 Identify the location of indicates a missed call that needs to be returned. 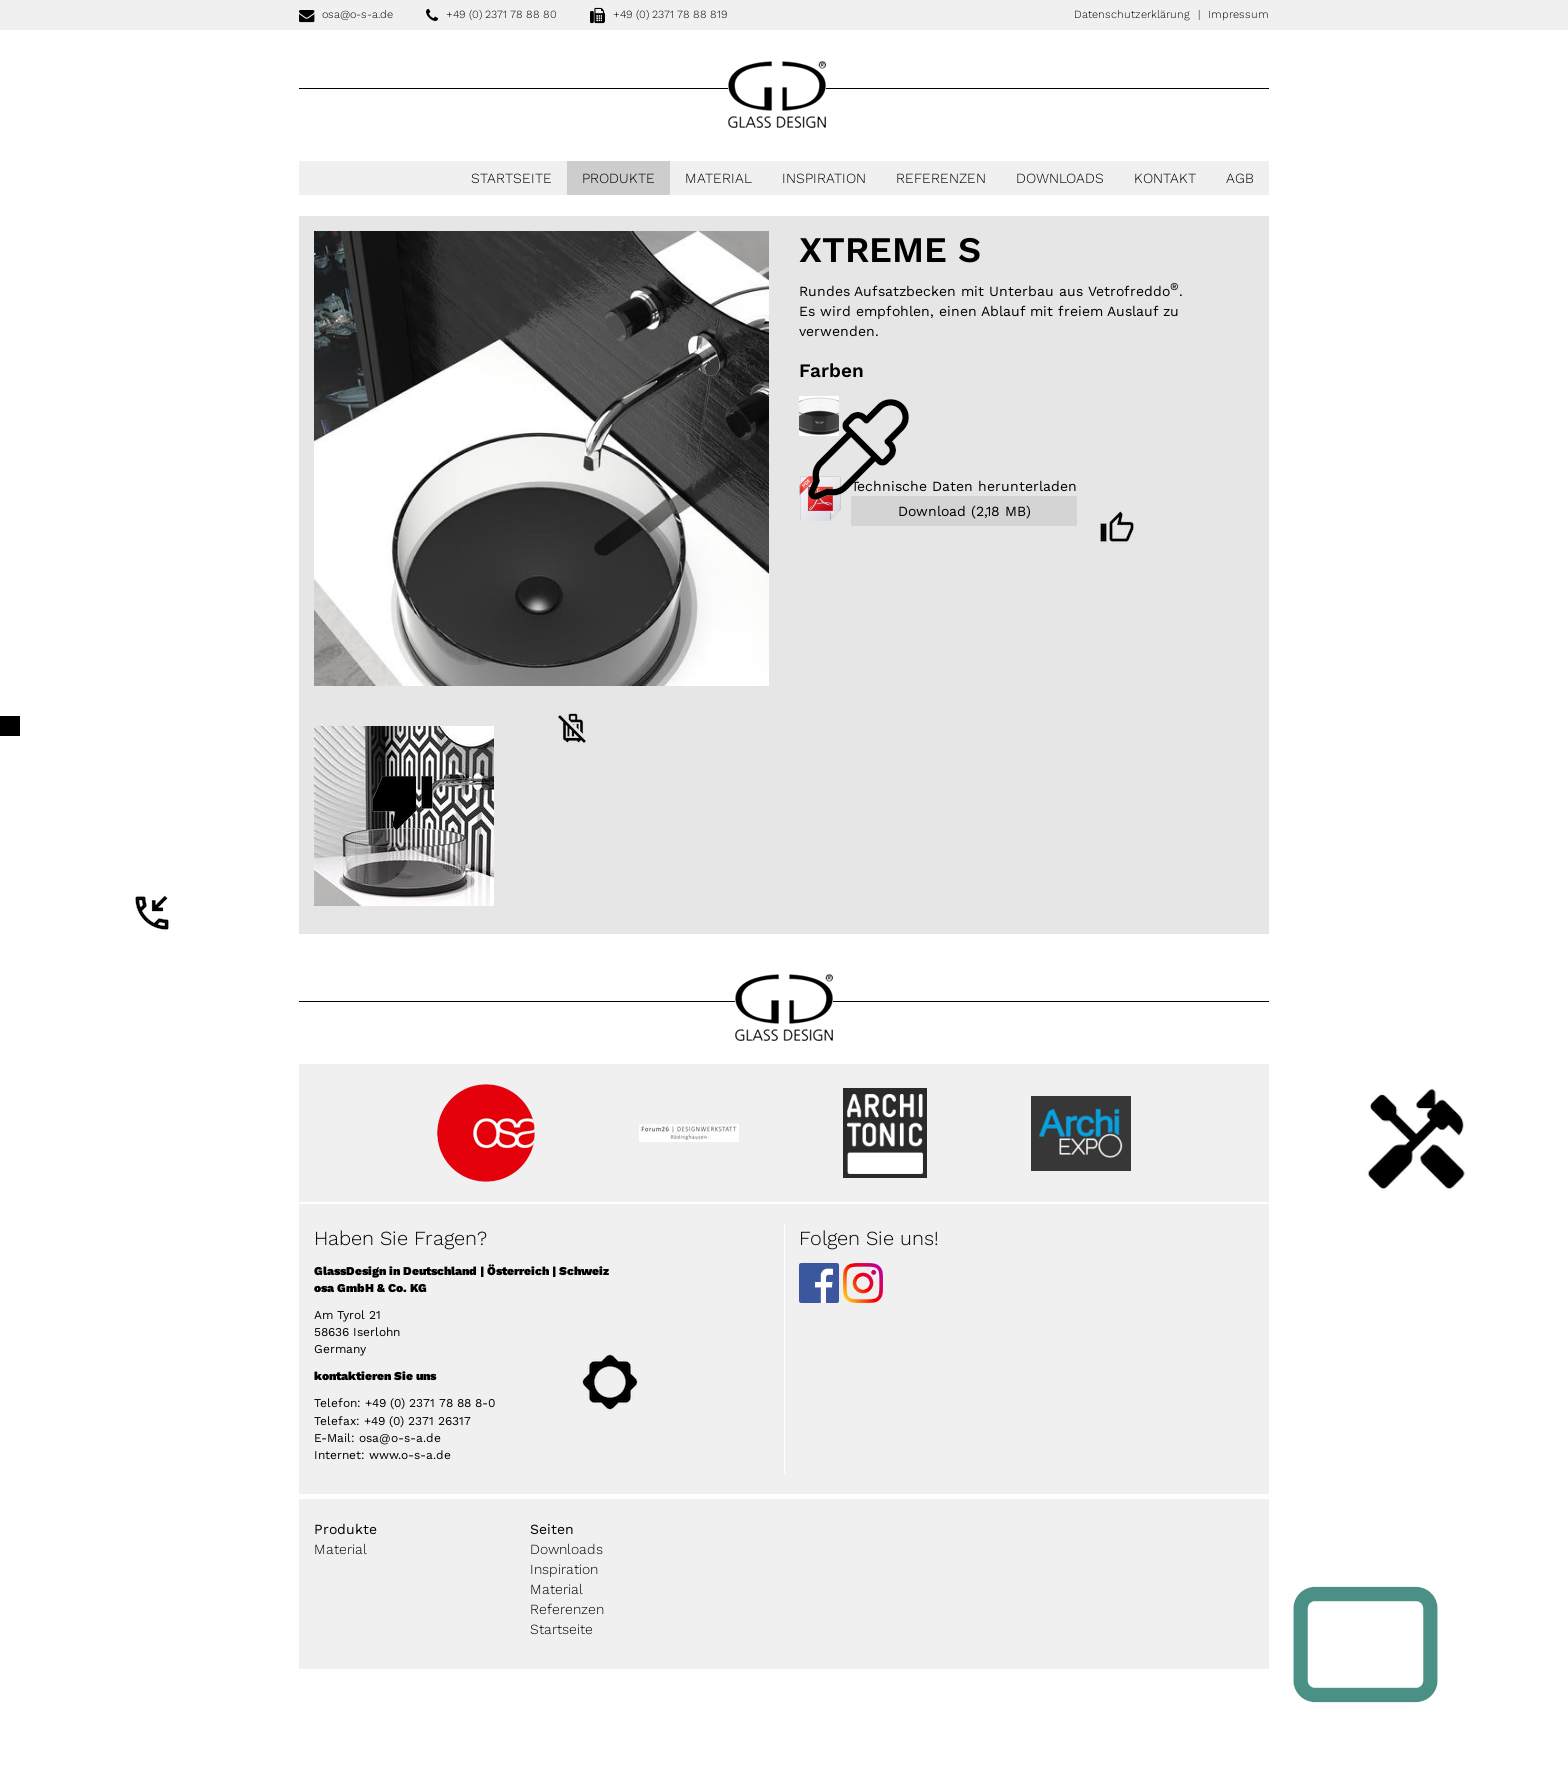
(152, 913).